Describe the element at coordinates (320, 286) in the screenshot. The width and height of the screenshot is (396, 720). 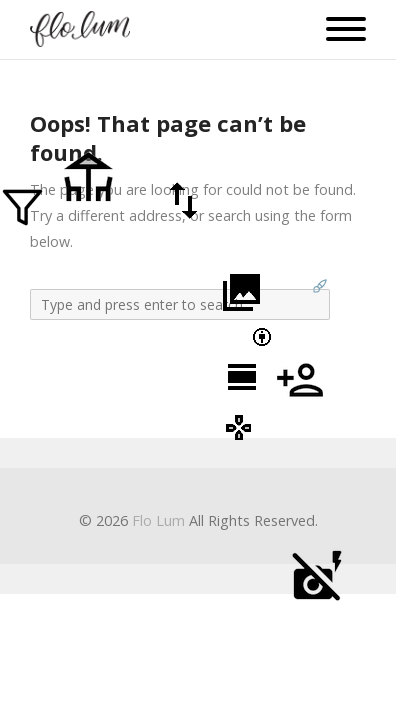
I see `access drawing or painting tools` at that location.